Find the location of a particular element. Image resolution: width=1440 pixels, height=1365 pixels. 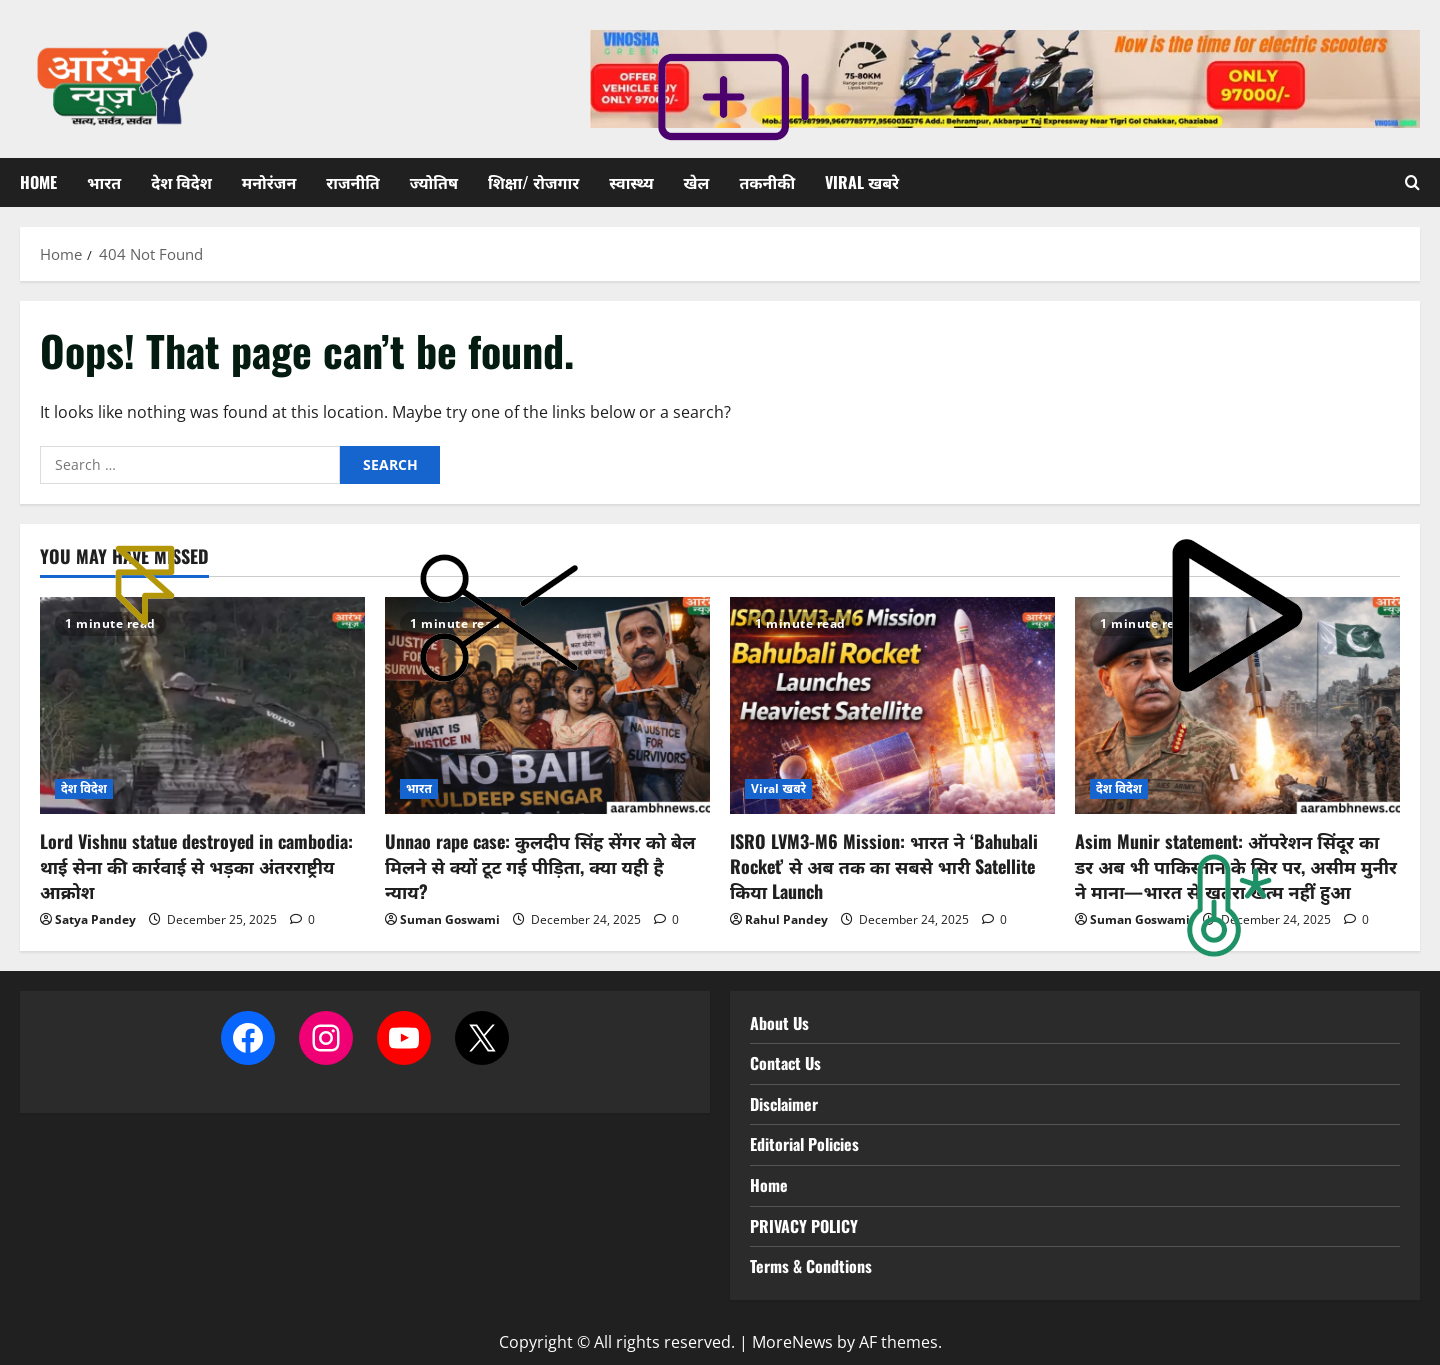

play media or start video is located at coordinates (1220, 615).